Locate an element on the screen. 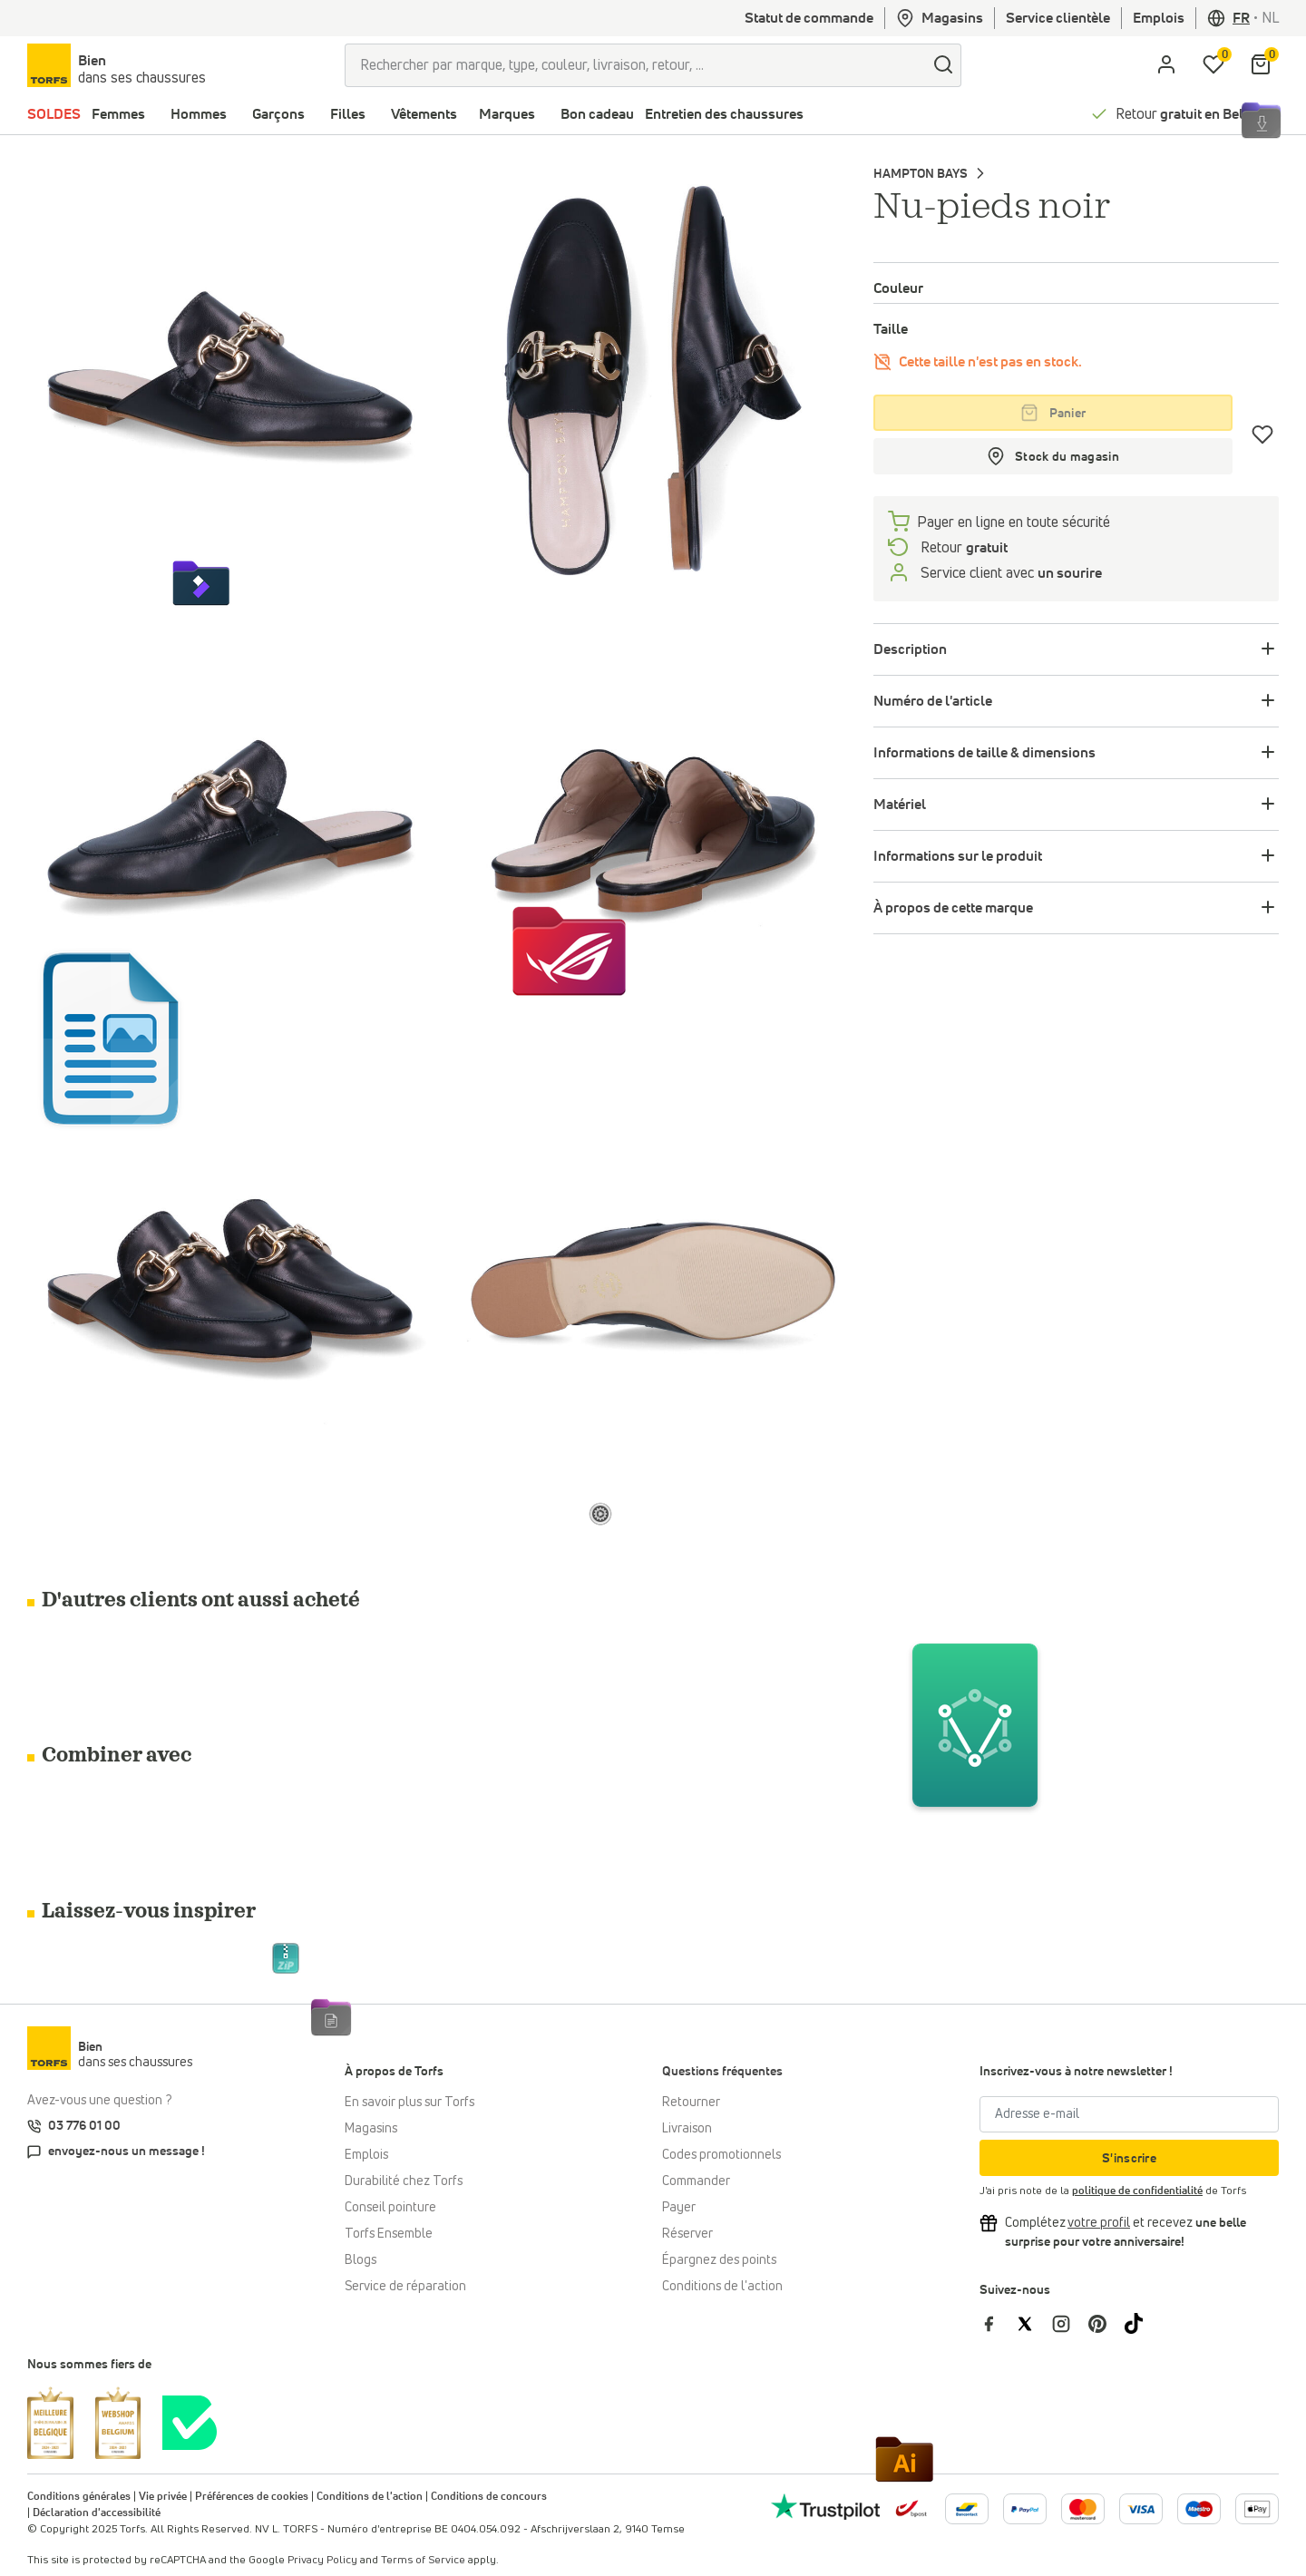  open Wondershare FilmoraPro project folder is located at coordinates (200, 584).